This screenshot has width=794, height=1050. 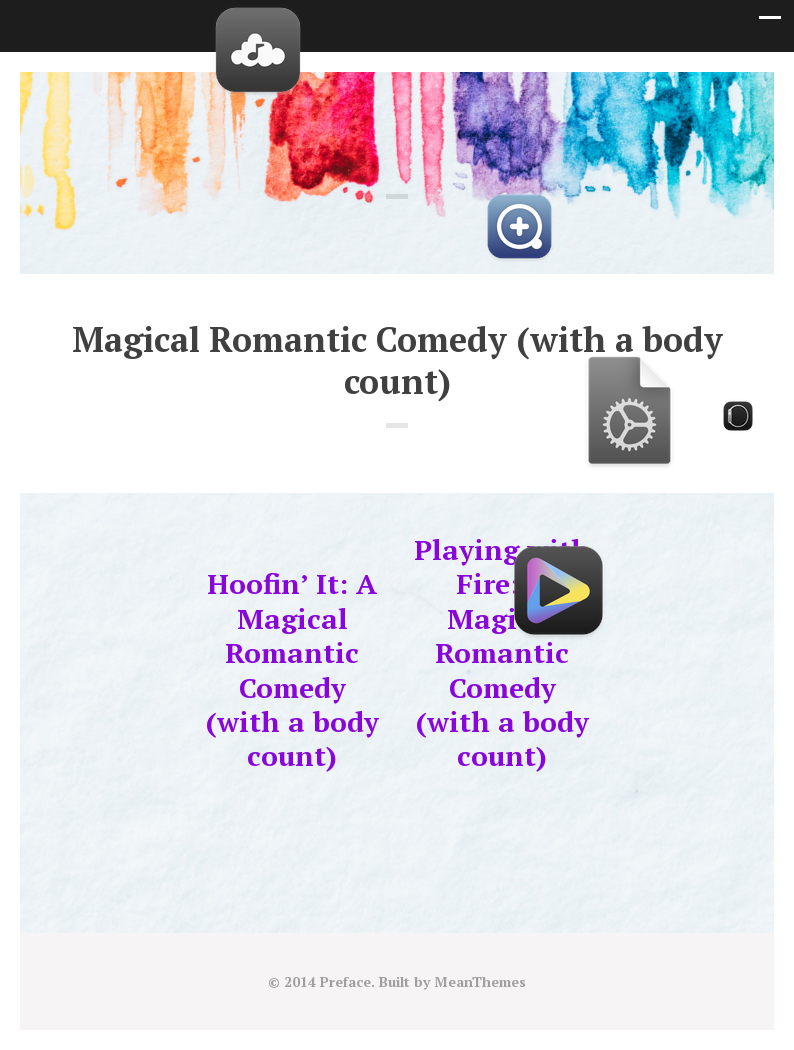 I want to click on open synology assistant app, so click(x=519, y=226).